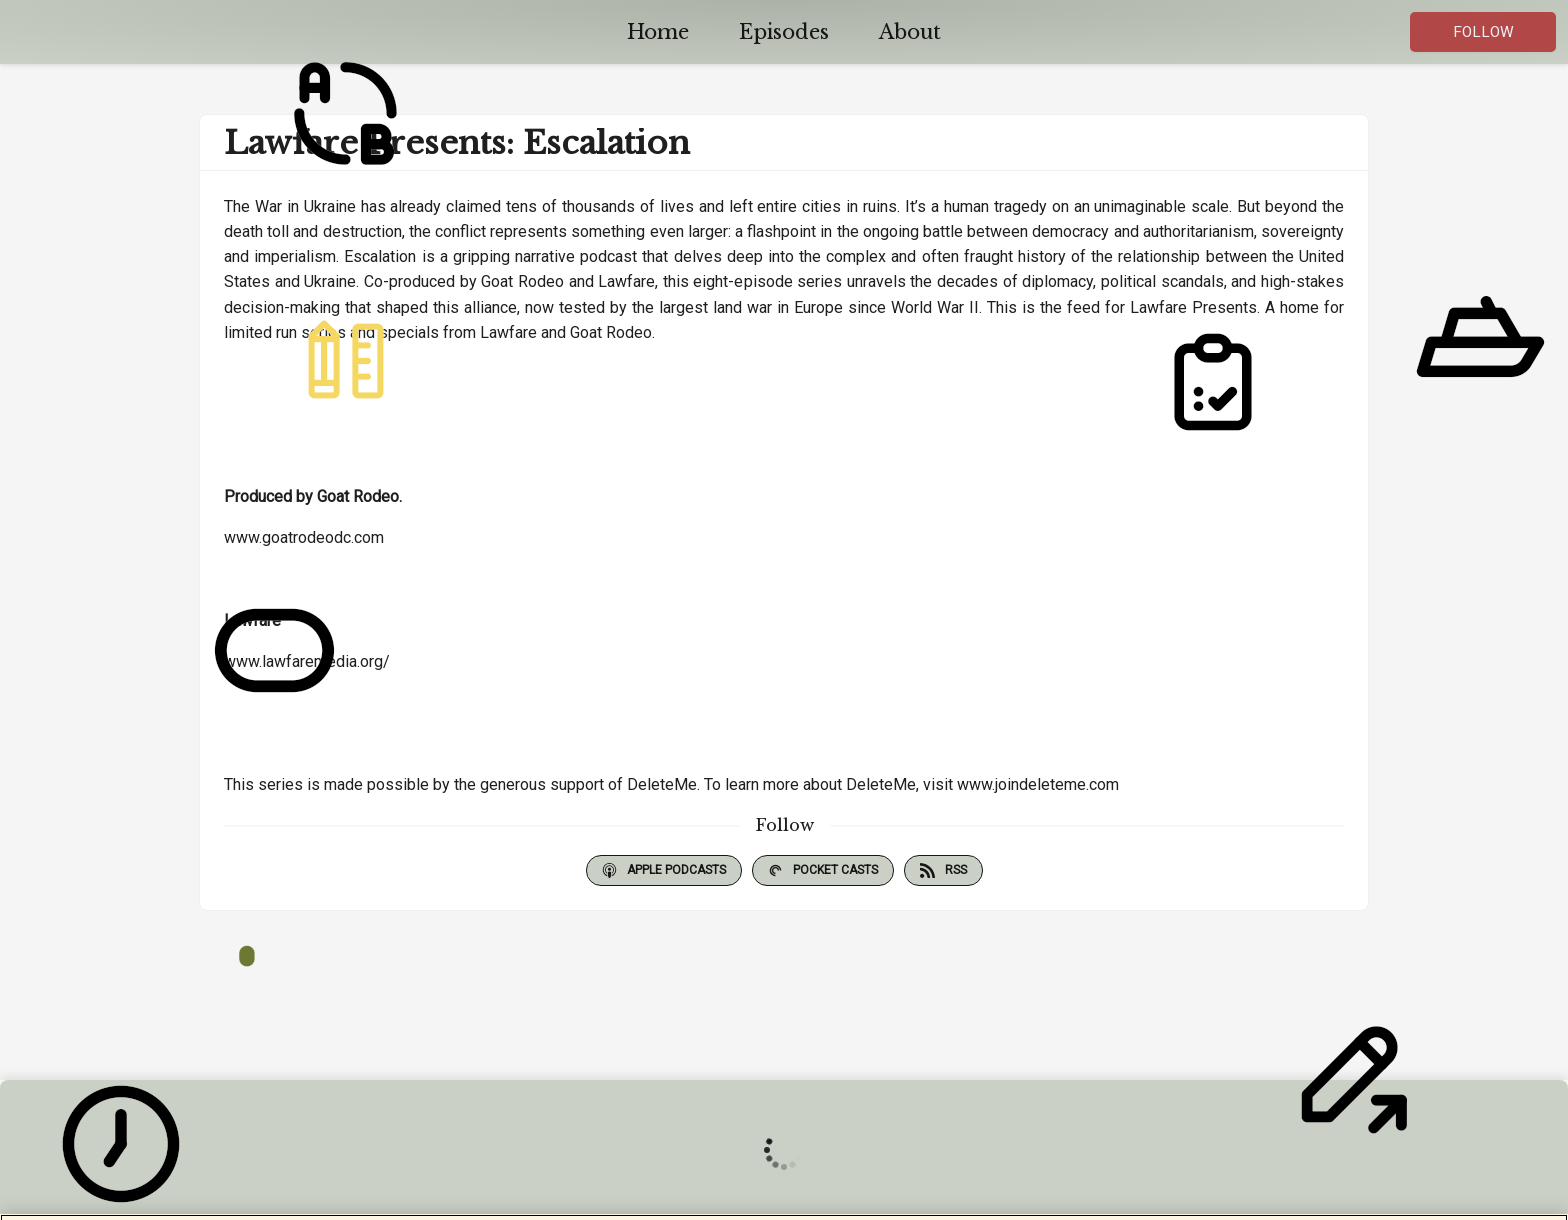 The width and height of the screenshot is (1568, 1220). I want to click on switch between option A and option B, so click(345, 113).